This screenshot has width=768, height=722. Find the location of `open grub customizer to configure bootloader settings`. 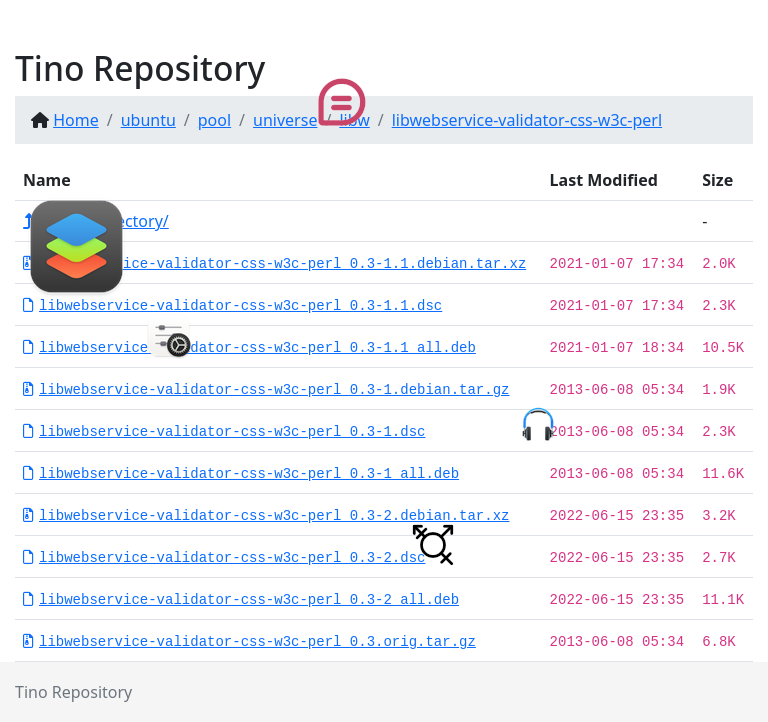

open grub customizer to configure bootloader settings is located at coordinates (168, 335).